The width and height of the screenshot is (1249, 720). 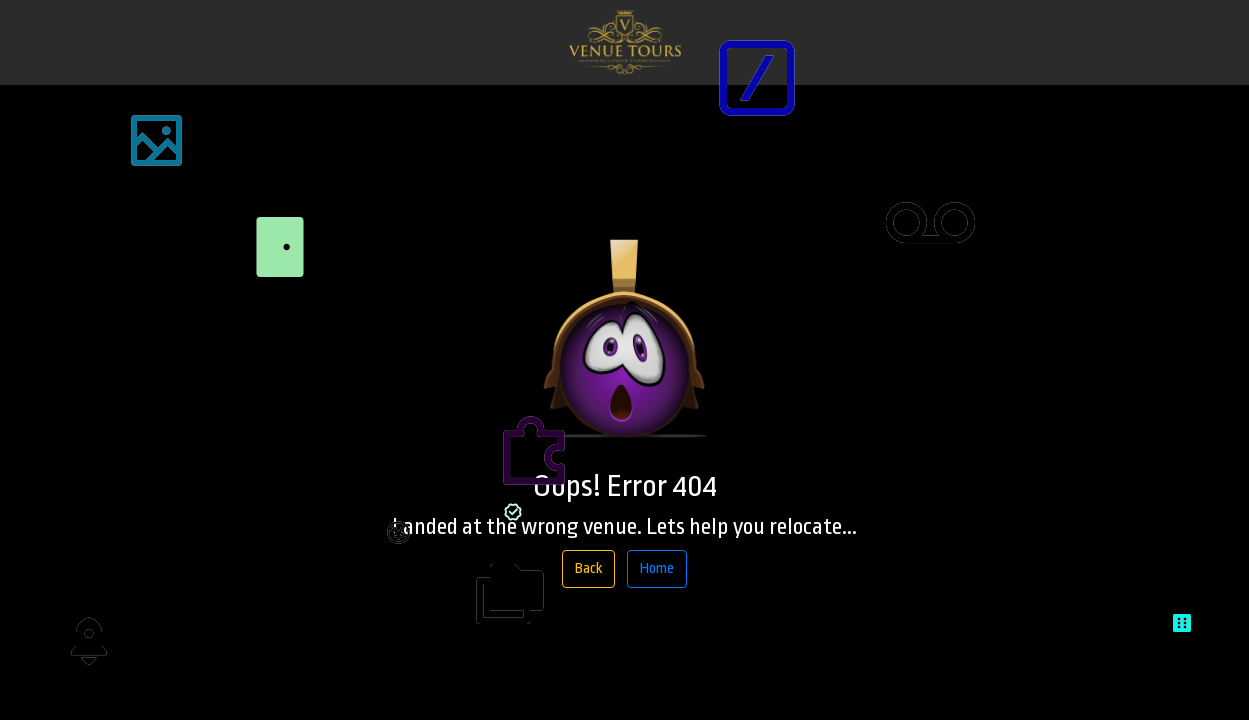 I want to click on launch or deploy an application, so click(x=89, y=640).